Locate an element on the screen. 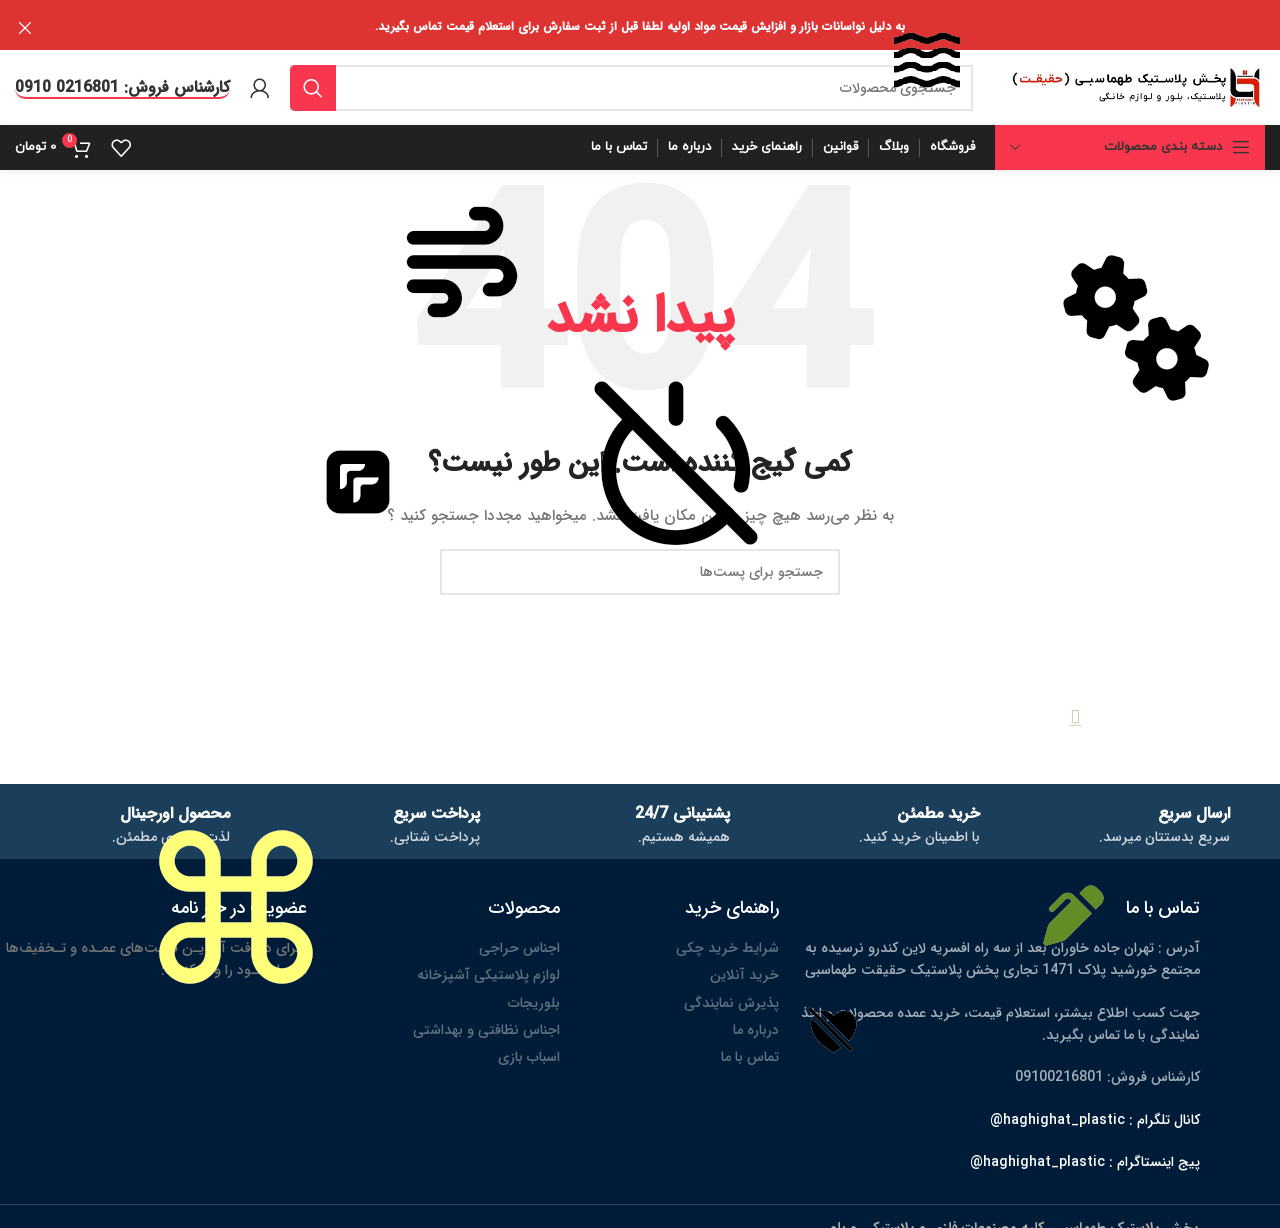 This screenshot has height=1228, width=1280. access settings or preferences is located at coordinates (1136, 328).